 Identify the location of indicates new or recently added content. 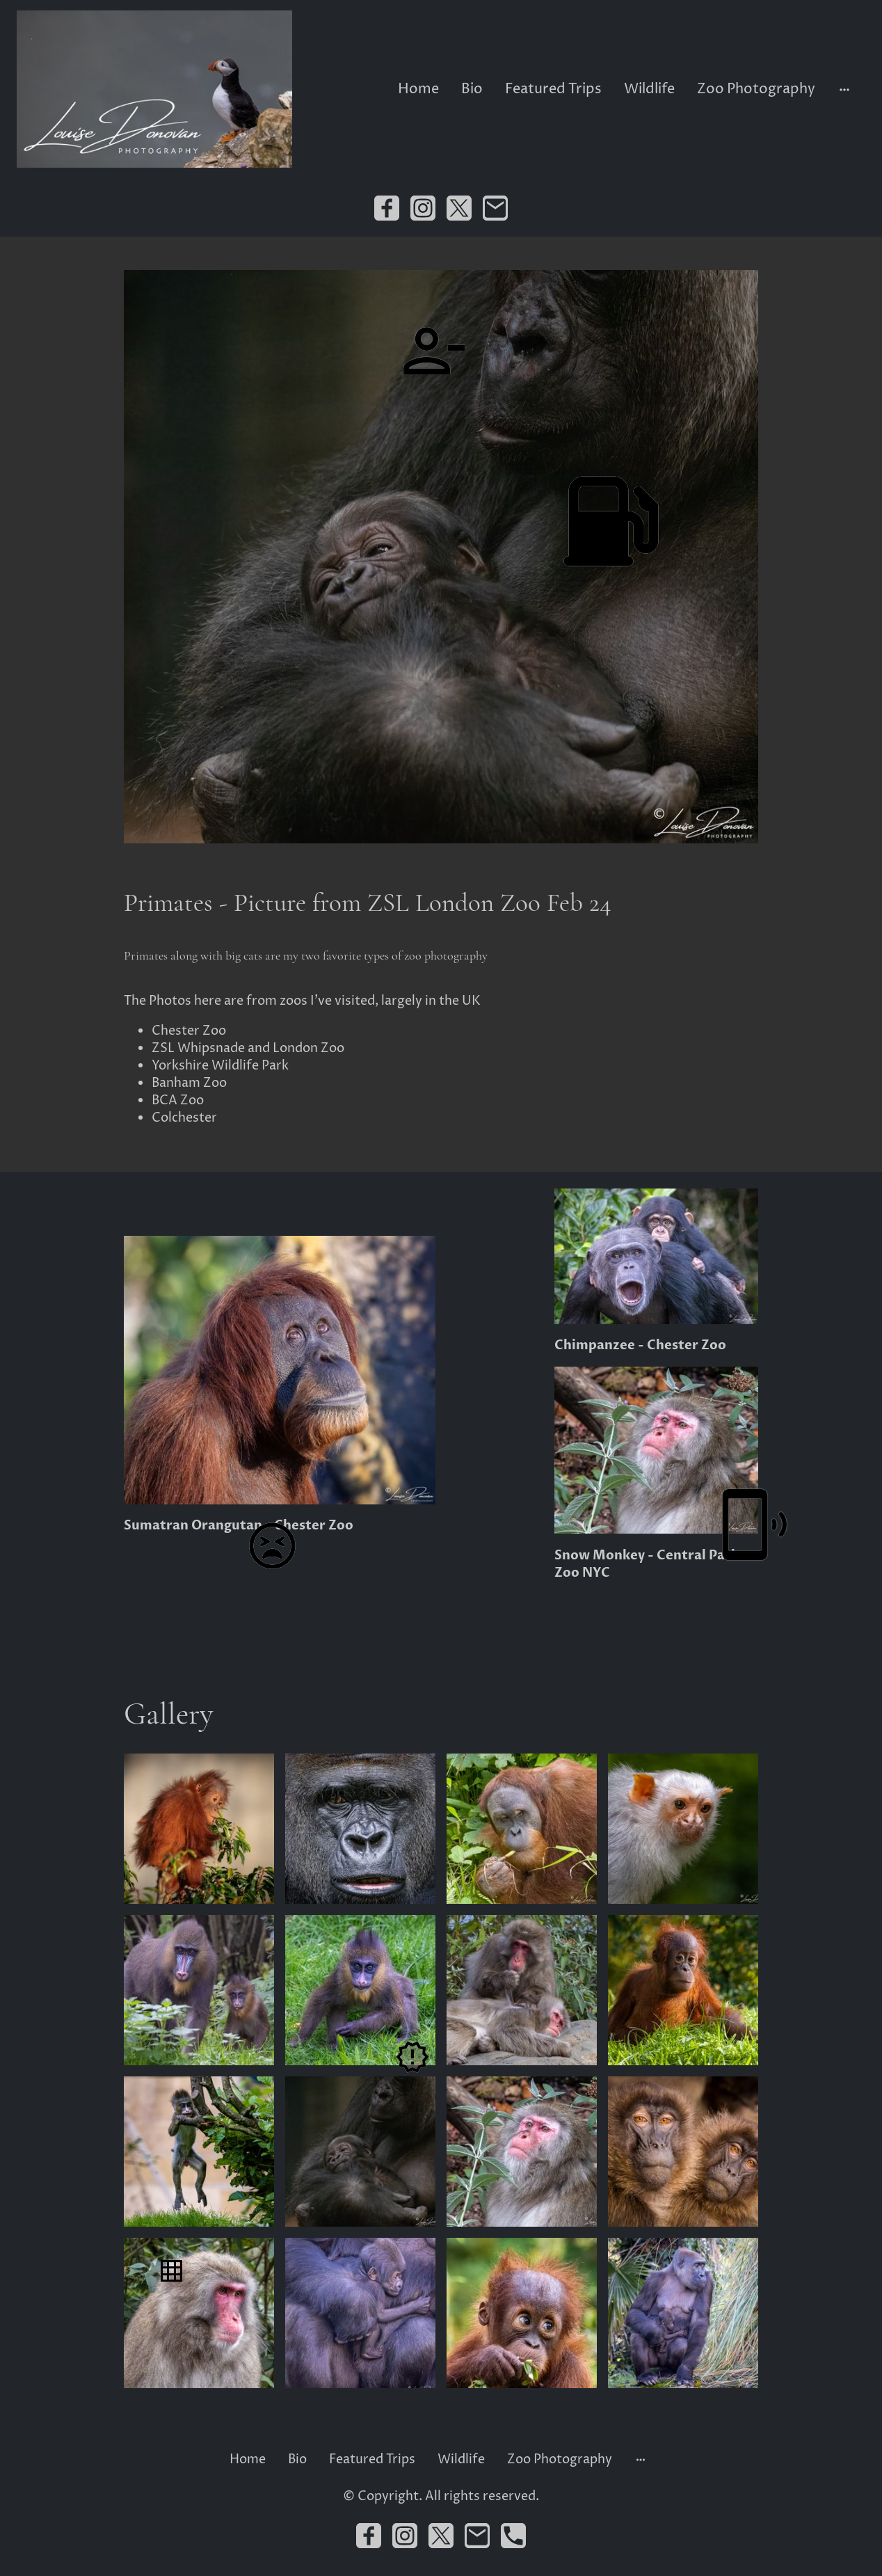
(412, 2057).